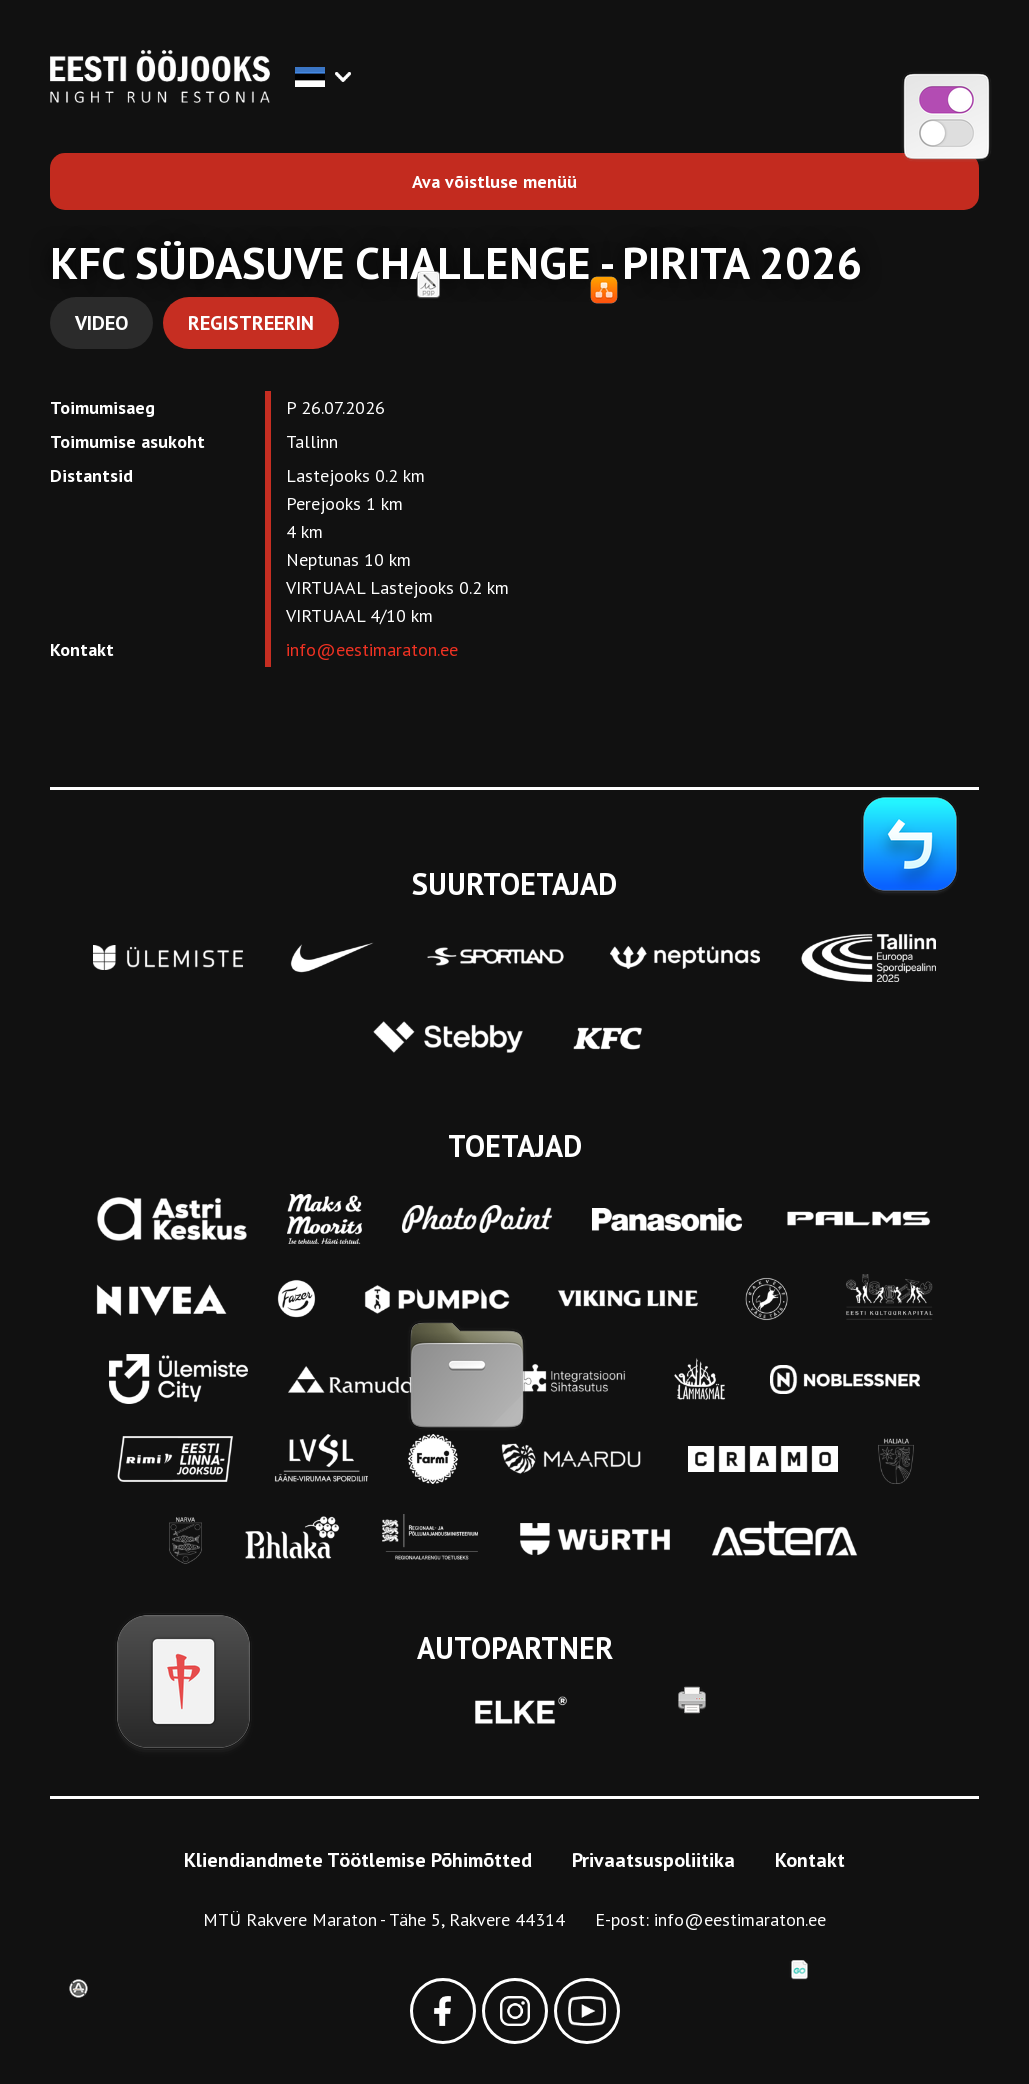 The width and height of the screenshot is (1029, 2084). What do you see at coordinates (428, 284) in the screenshot?
I see `a PGP signature file for verifying authenticity` at bounding box center [428, 284].